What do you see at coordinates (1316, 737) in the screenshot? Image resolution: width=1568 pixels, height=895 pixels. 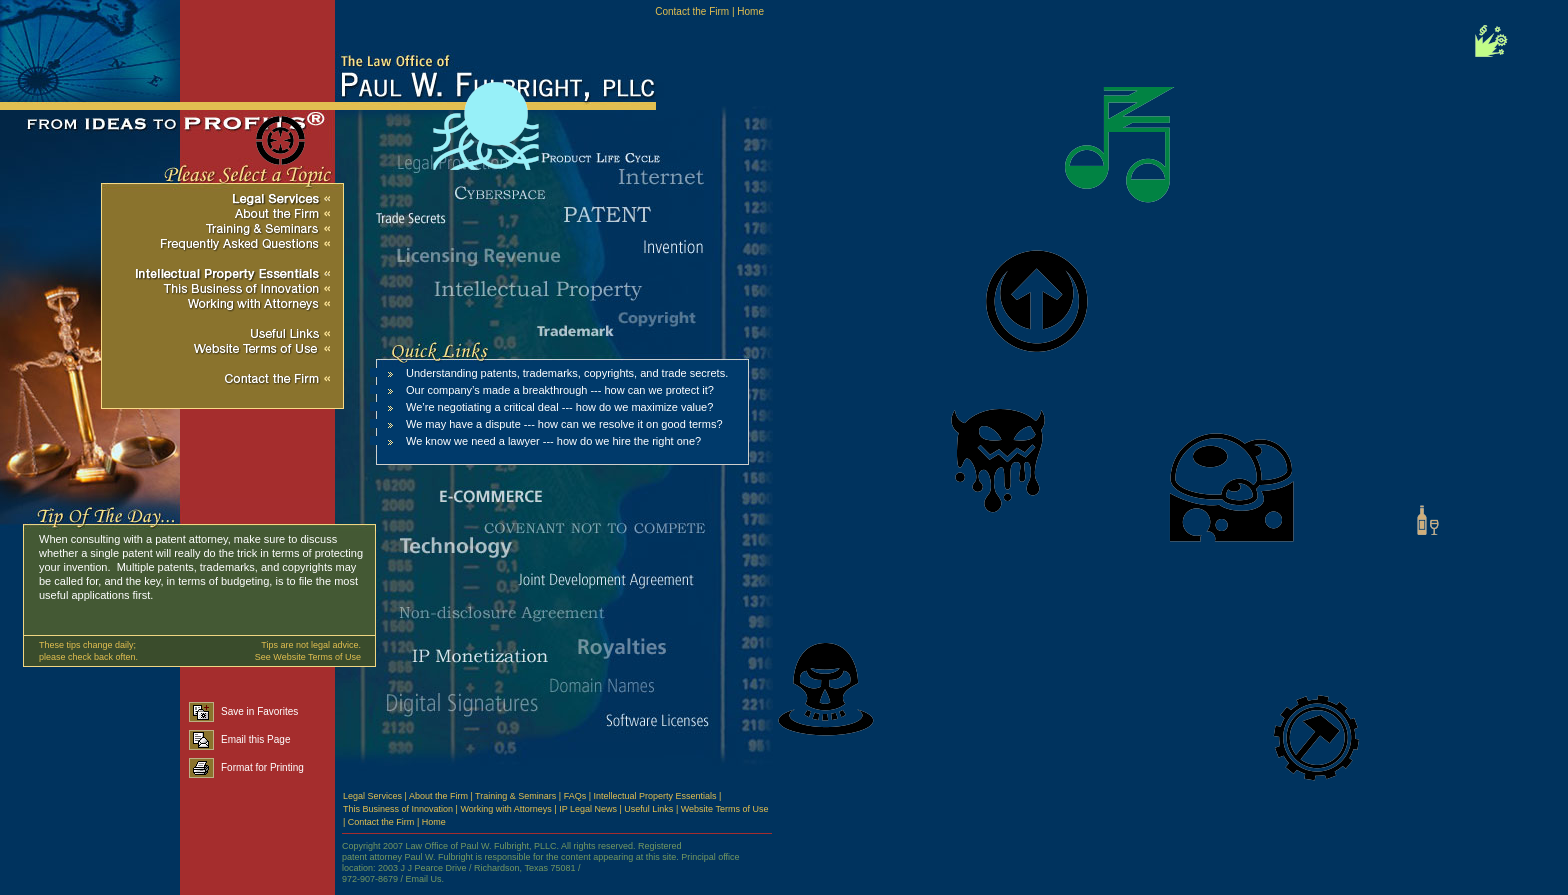 I see `access crafting or workshop settings` at bounding box center [1316, 737].